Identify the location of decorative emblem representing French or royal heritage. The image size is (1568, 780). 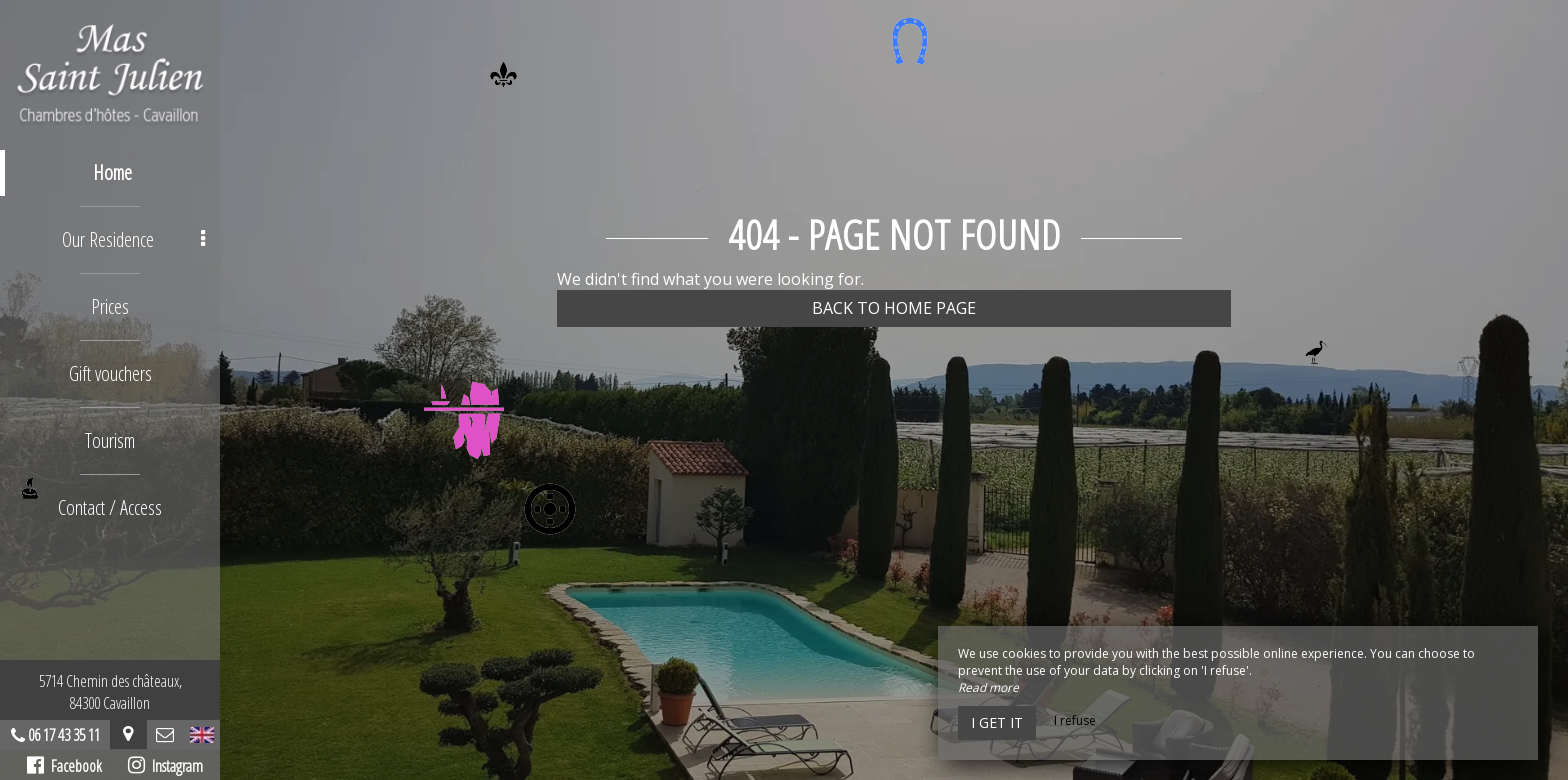
(503, 74).